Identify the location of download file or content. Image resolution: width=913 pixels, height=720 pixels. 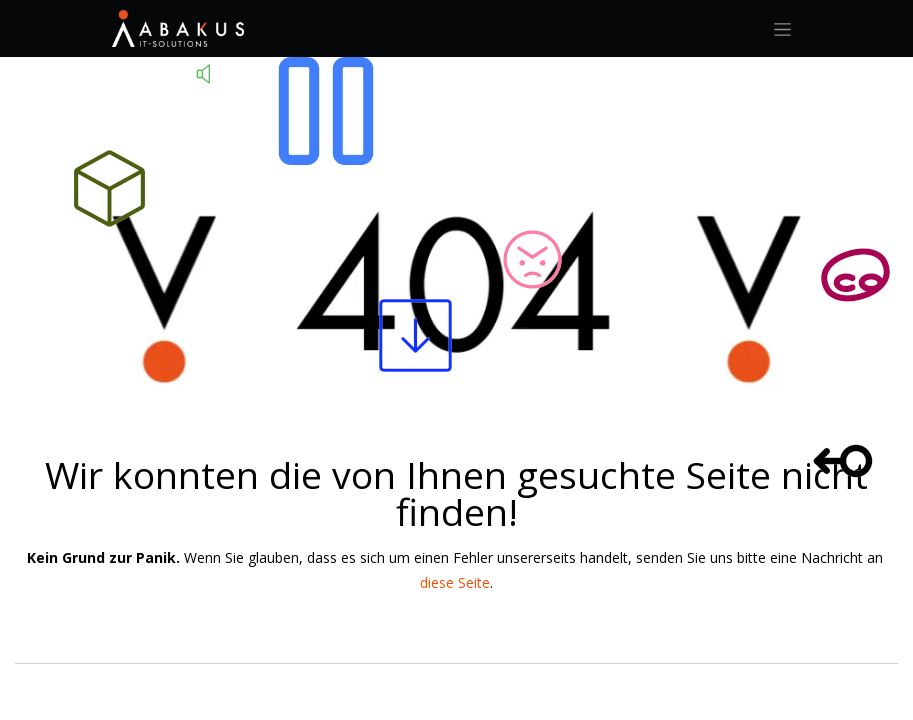
(415, 335).